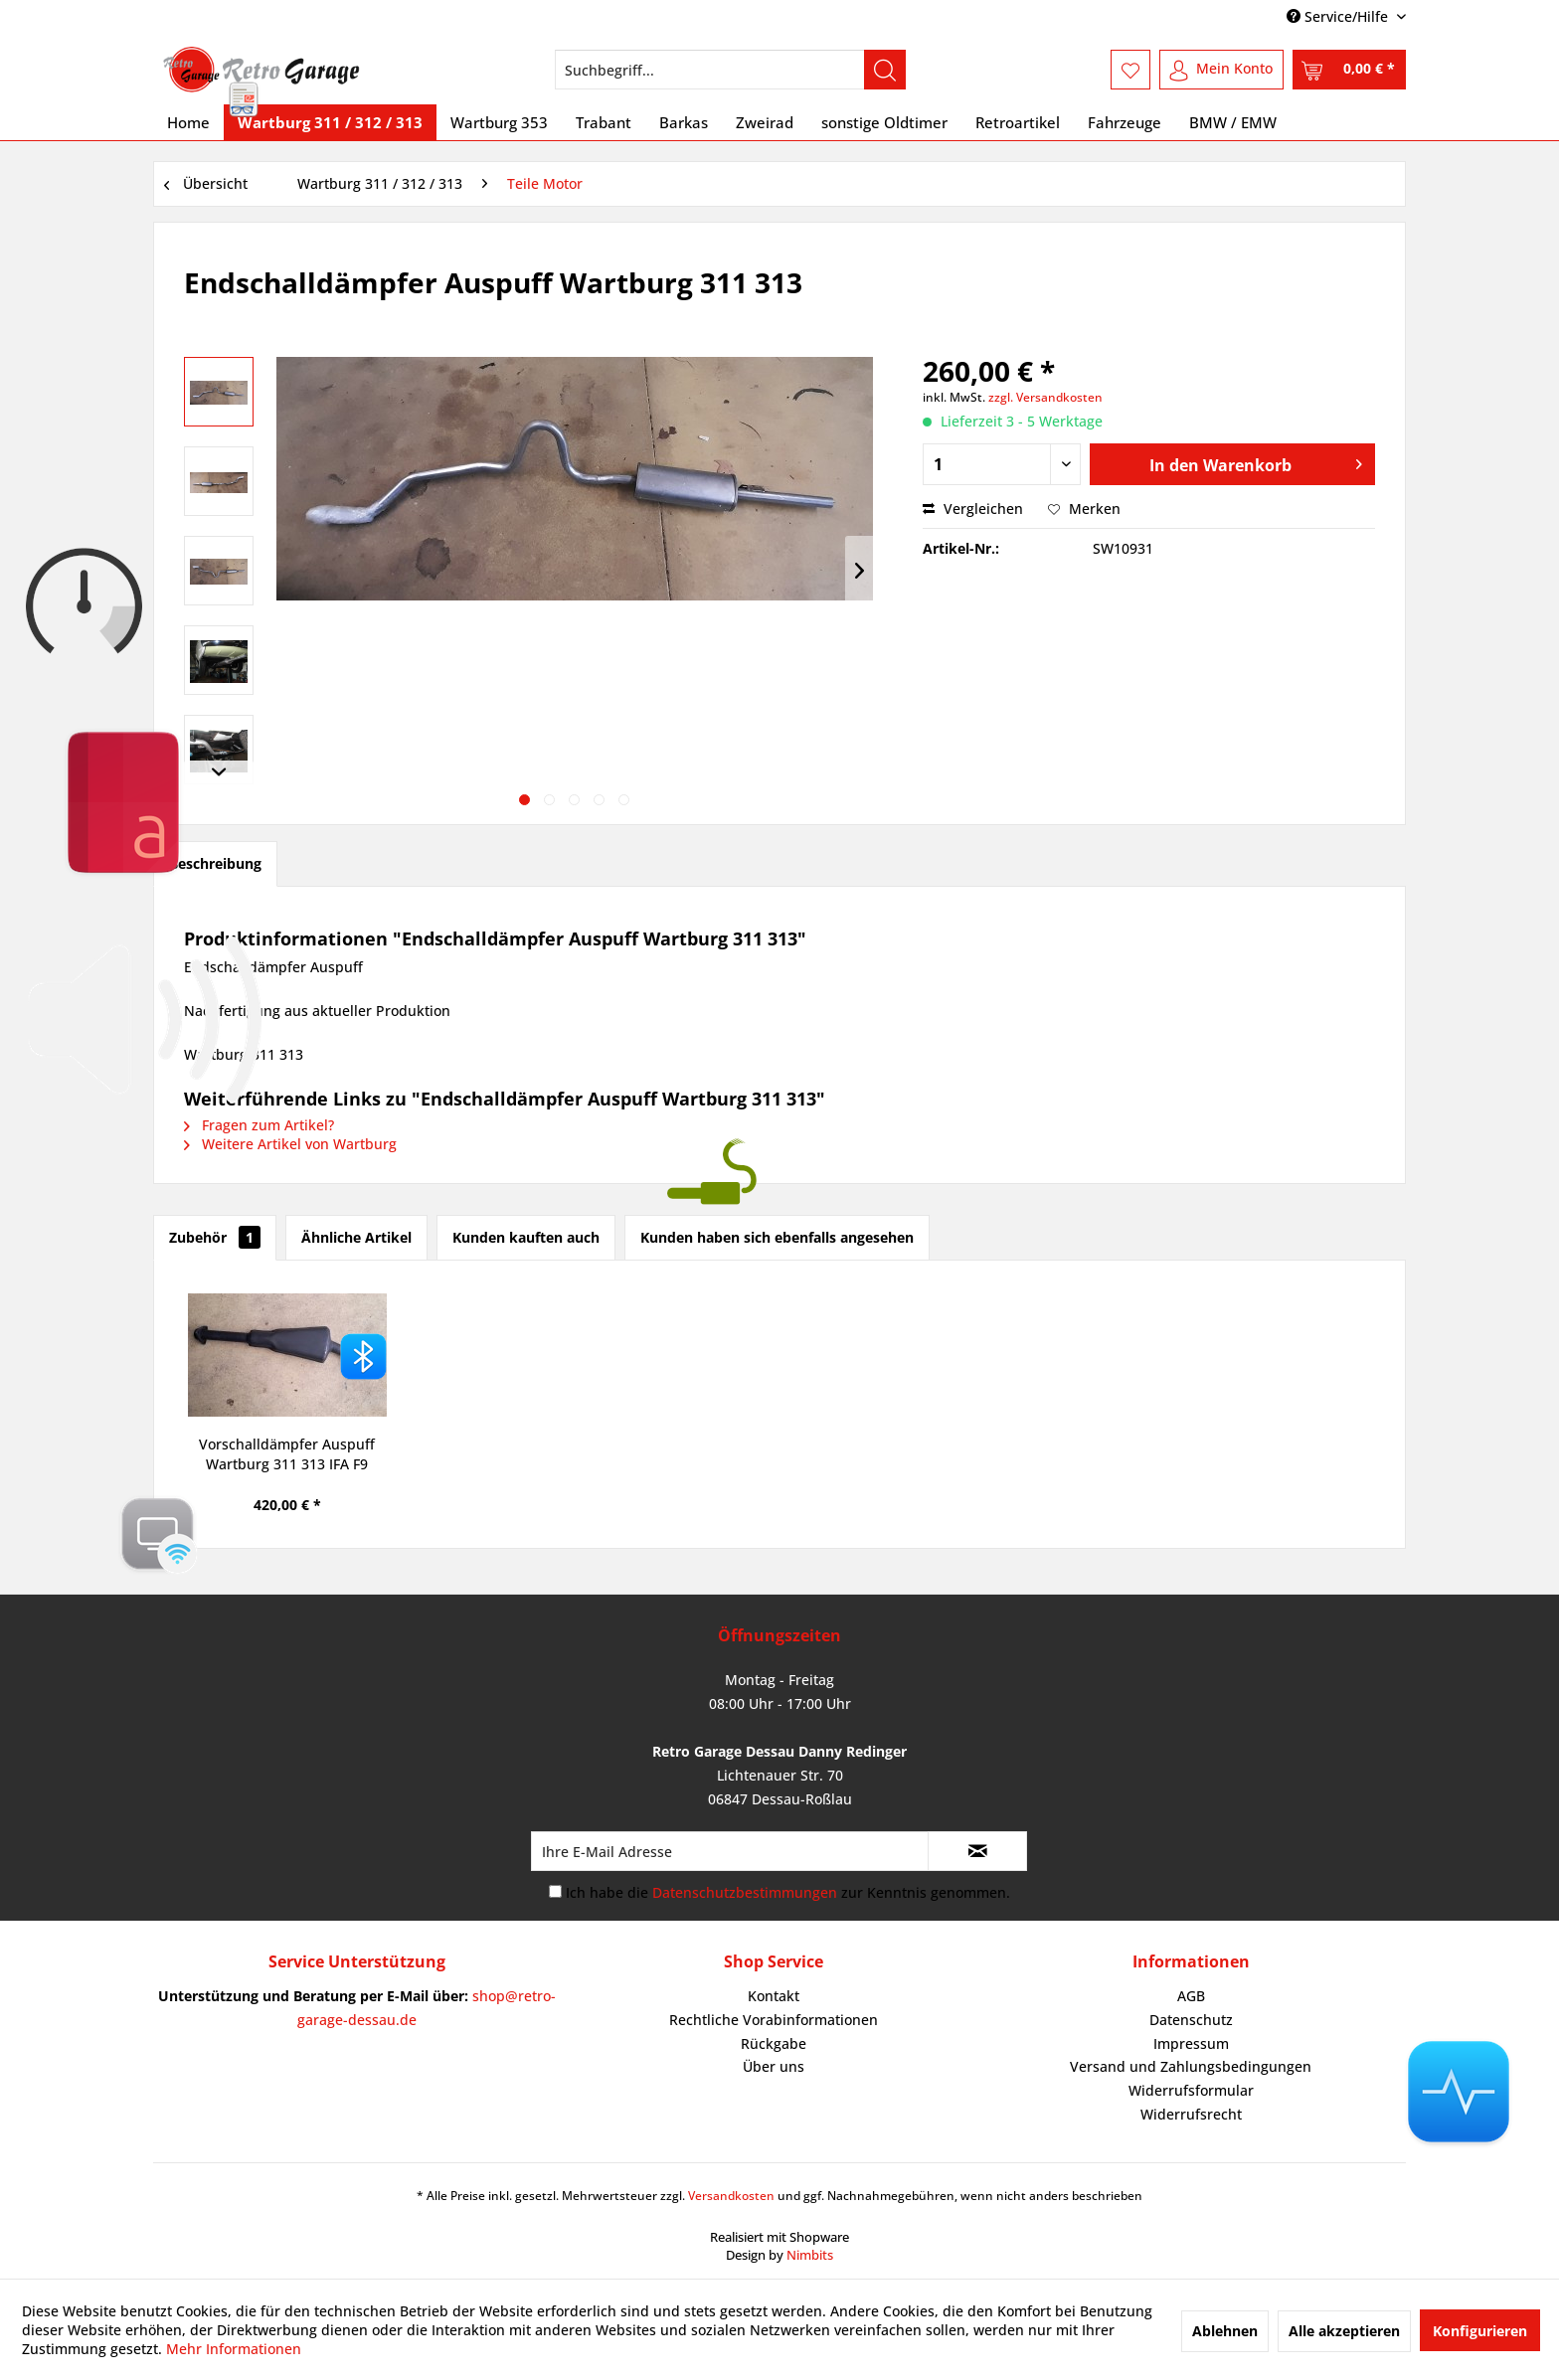  Describe the element at coordinates (158, 1535) in the screenshot. I see `open remote desktop preferences` at that location.